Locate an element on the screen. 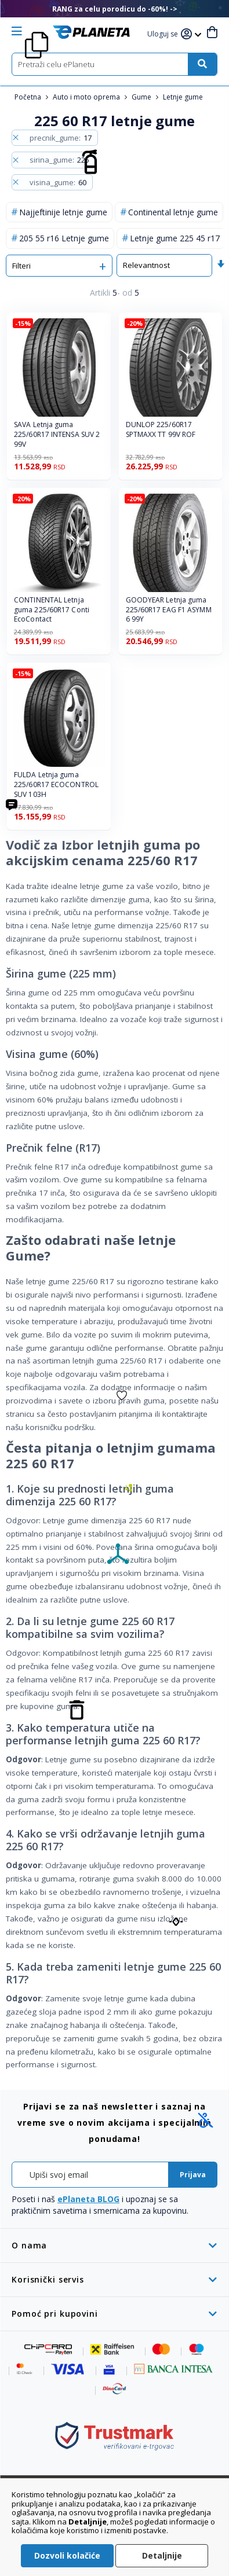 The height and width of the screenshot is (2576, 229). access 3D transform or manipulation tools is located at coordinates (118, 1554).